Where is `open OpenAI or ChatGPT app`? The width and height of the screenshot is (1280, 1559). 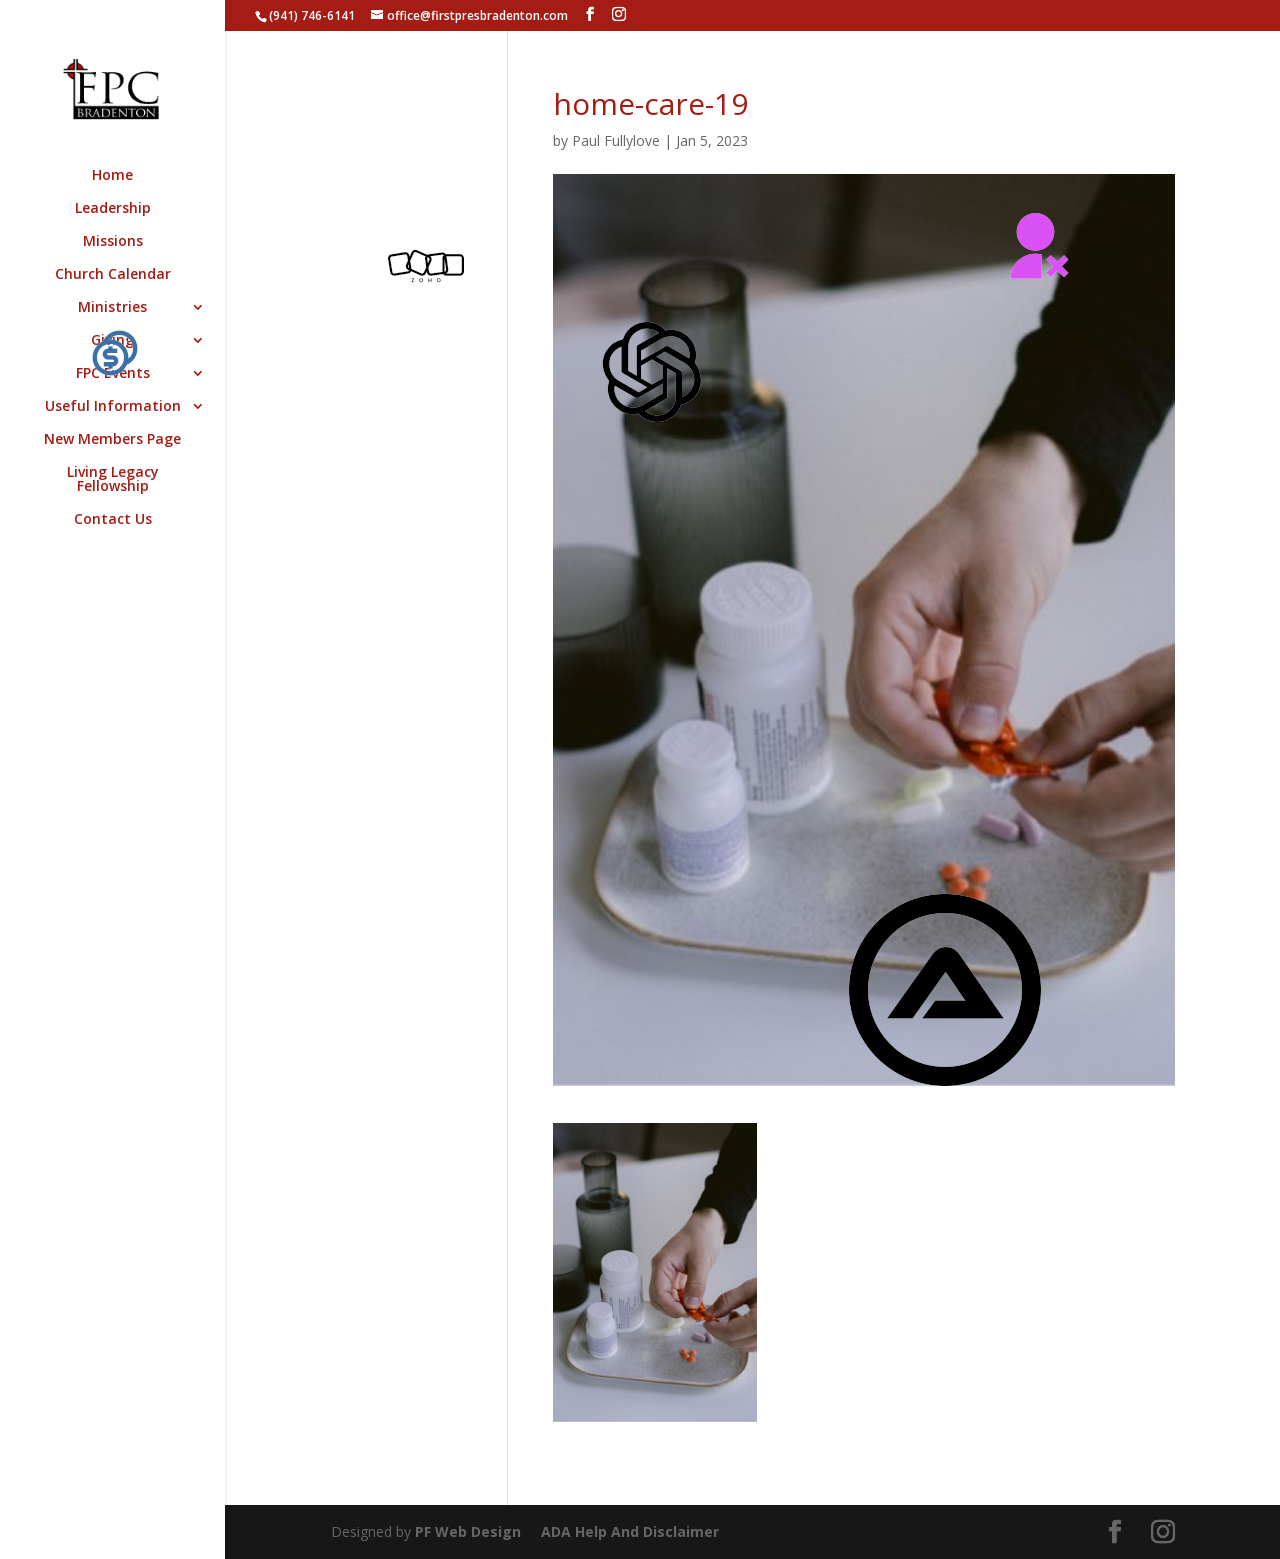
open OpenAI or ChatGPT app is located at coordinates (652, 372).